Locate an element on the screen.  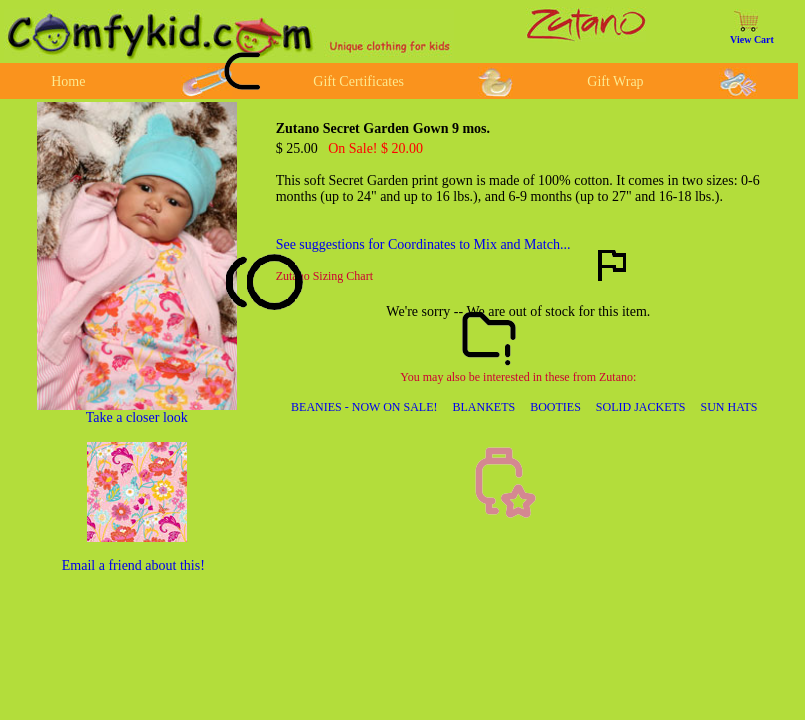
indicates a proper subset relationship in mathematical notation is located at coordinates (243, 71).